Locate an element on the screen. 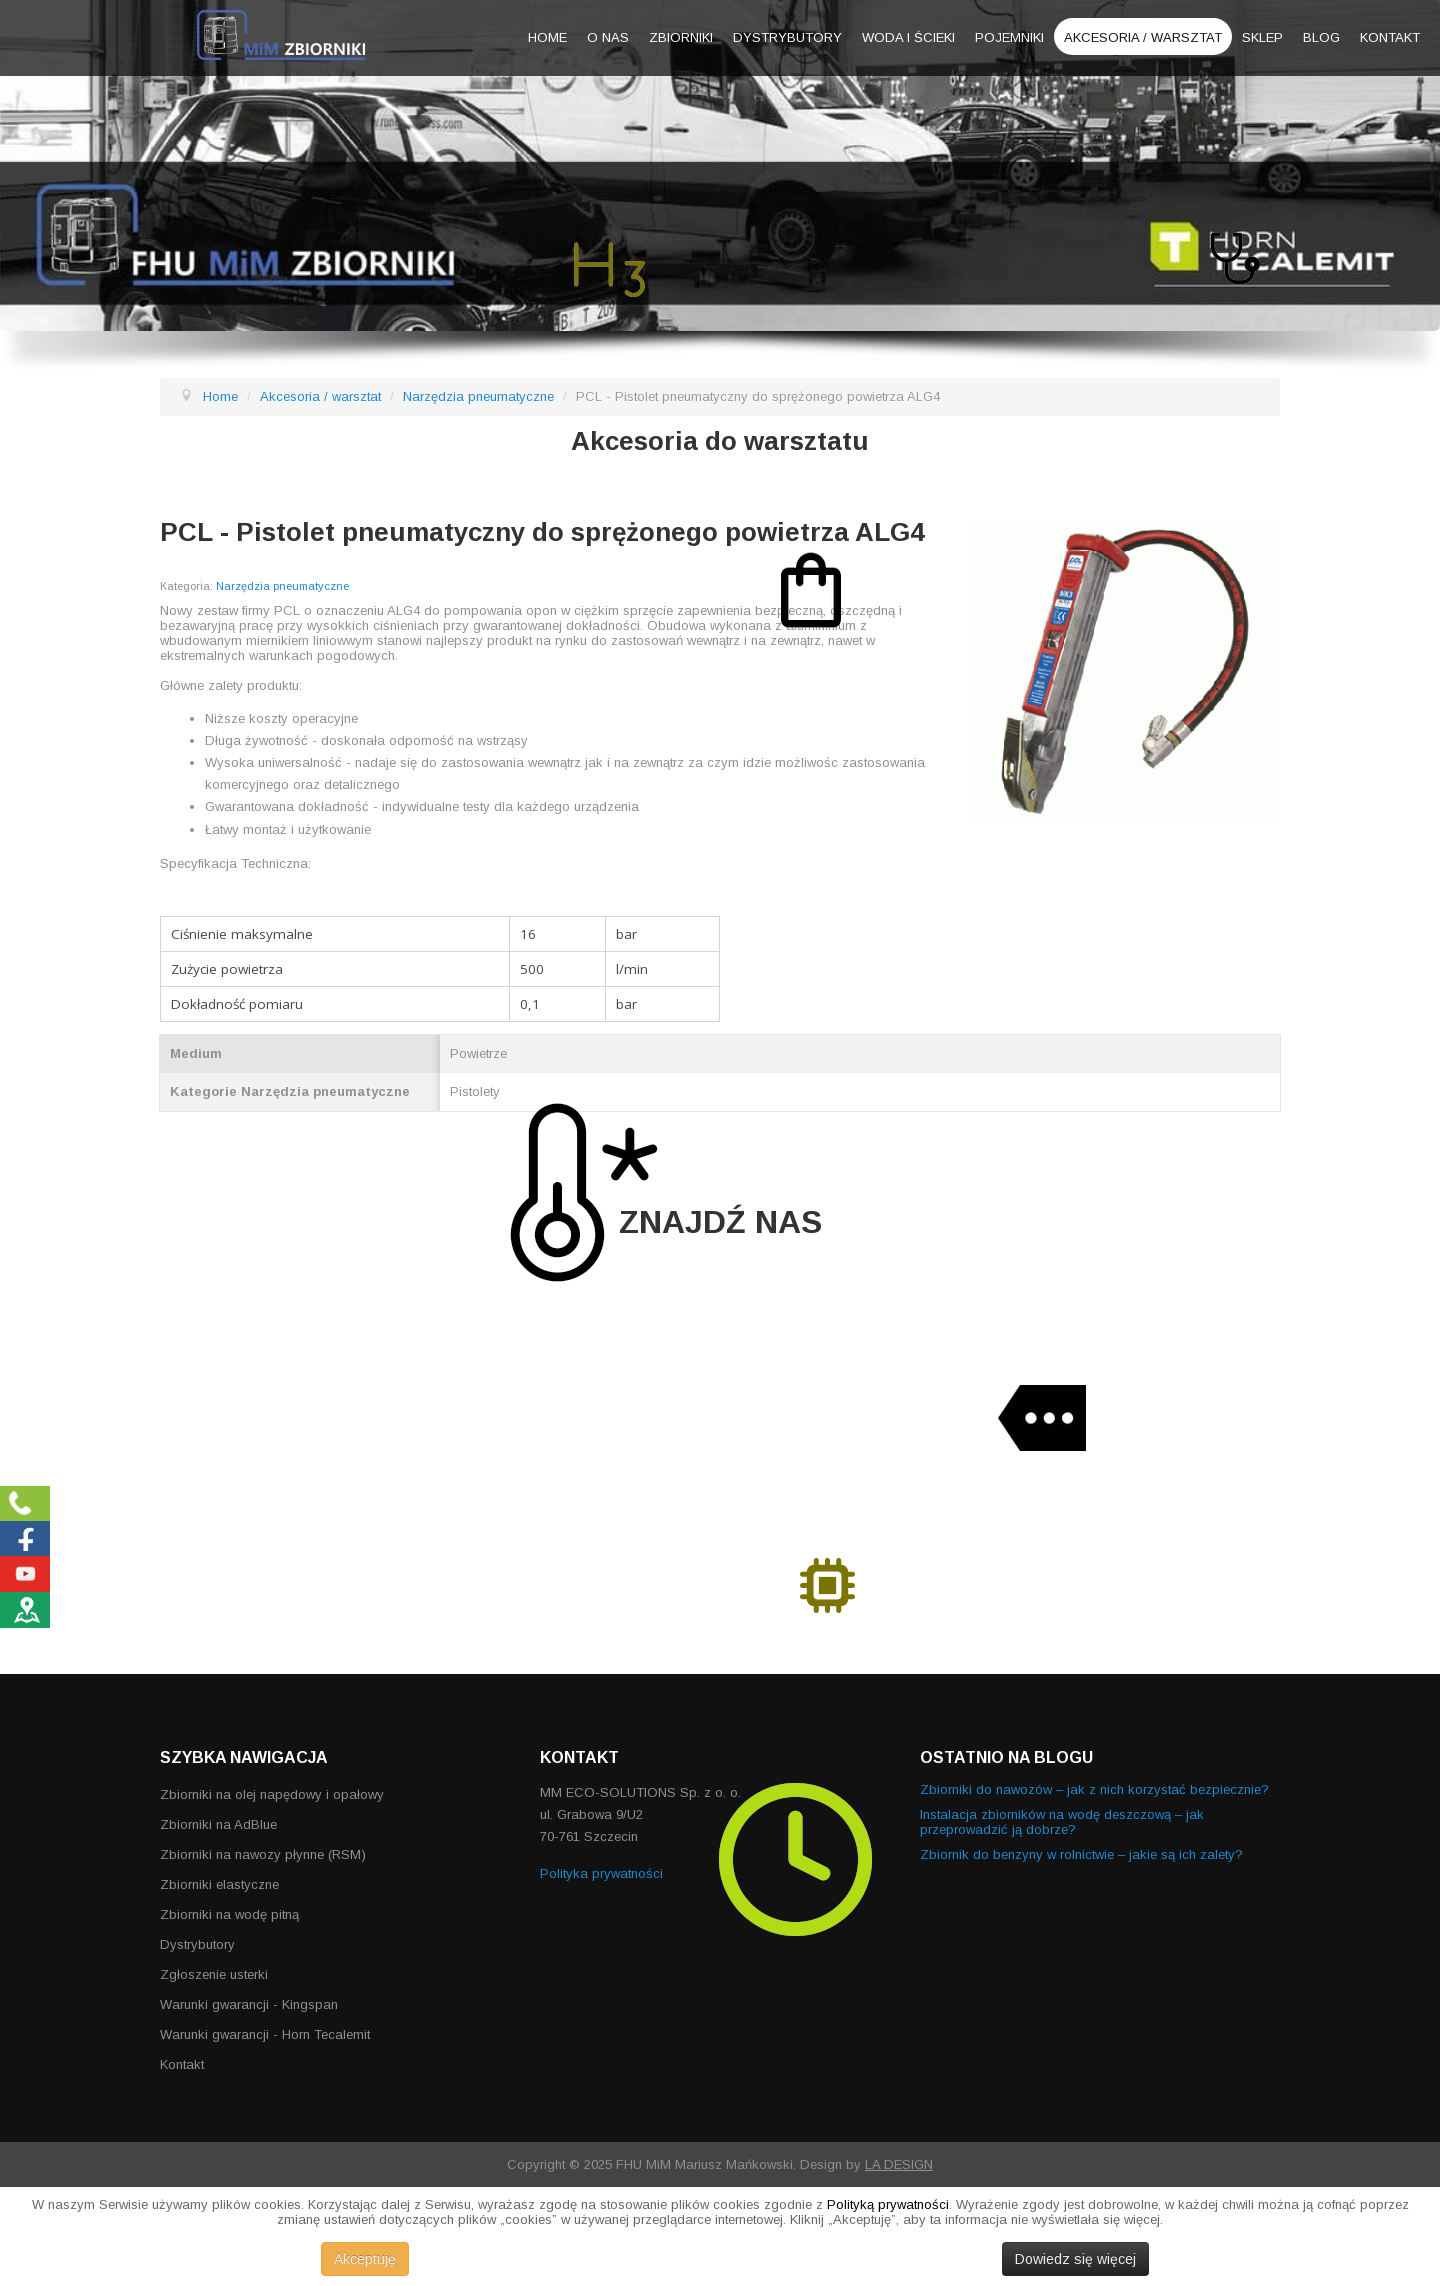 The image size is (1440, 2286). indicates low temperature or cold conditions is located at coordinates (563, 1192).